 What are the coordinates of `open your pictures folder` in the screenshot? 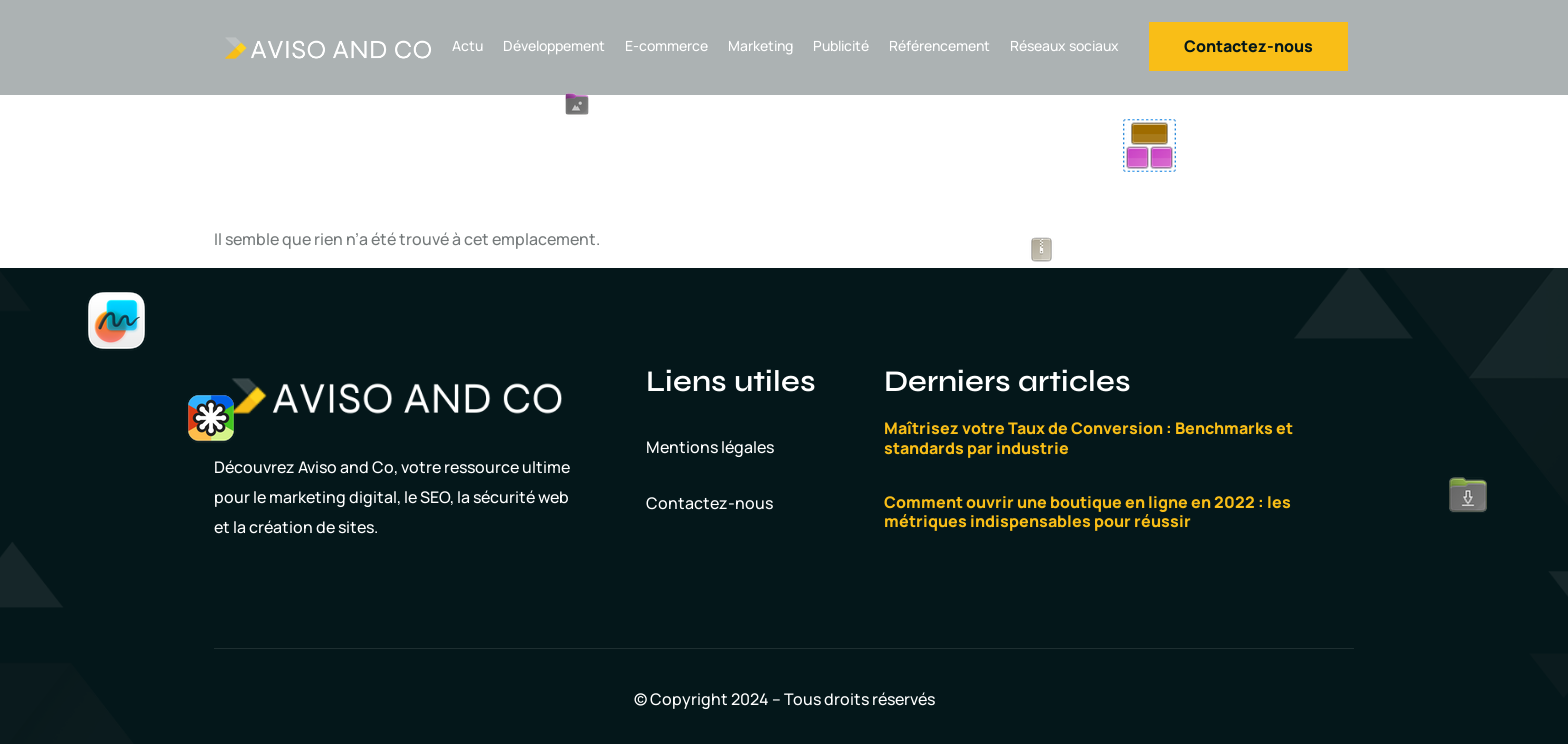 It's located at (577, 104).